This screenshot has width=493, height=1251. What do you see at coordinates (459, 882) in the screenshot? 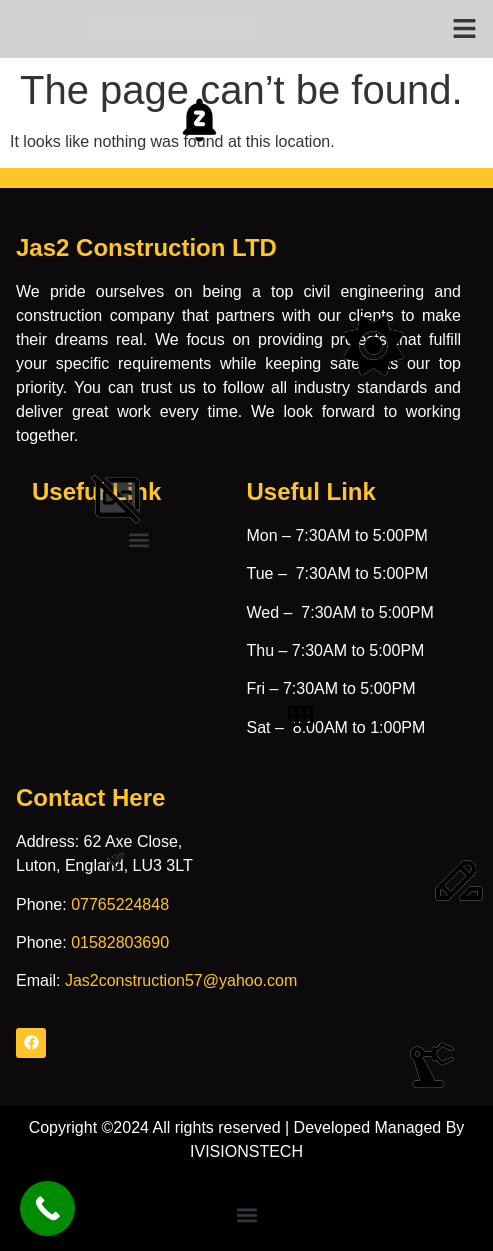
I see `highlight or mark selected text` at bounding box center [459, 882].